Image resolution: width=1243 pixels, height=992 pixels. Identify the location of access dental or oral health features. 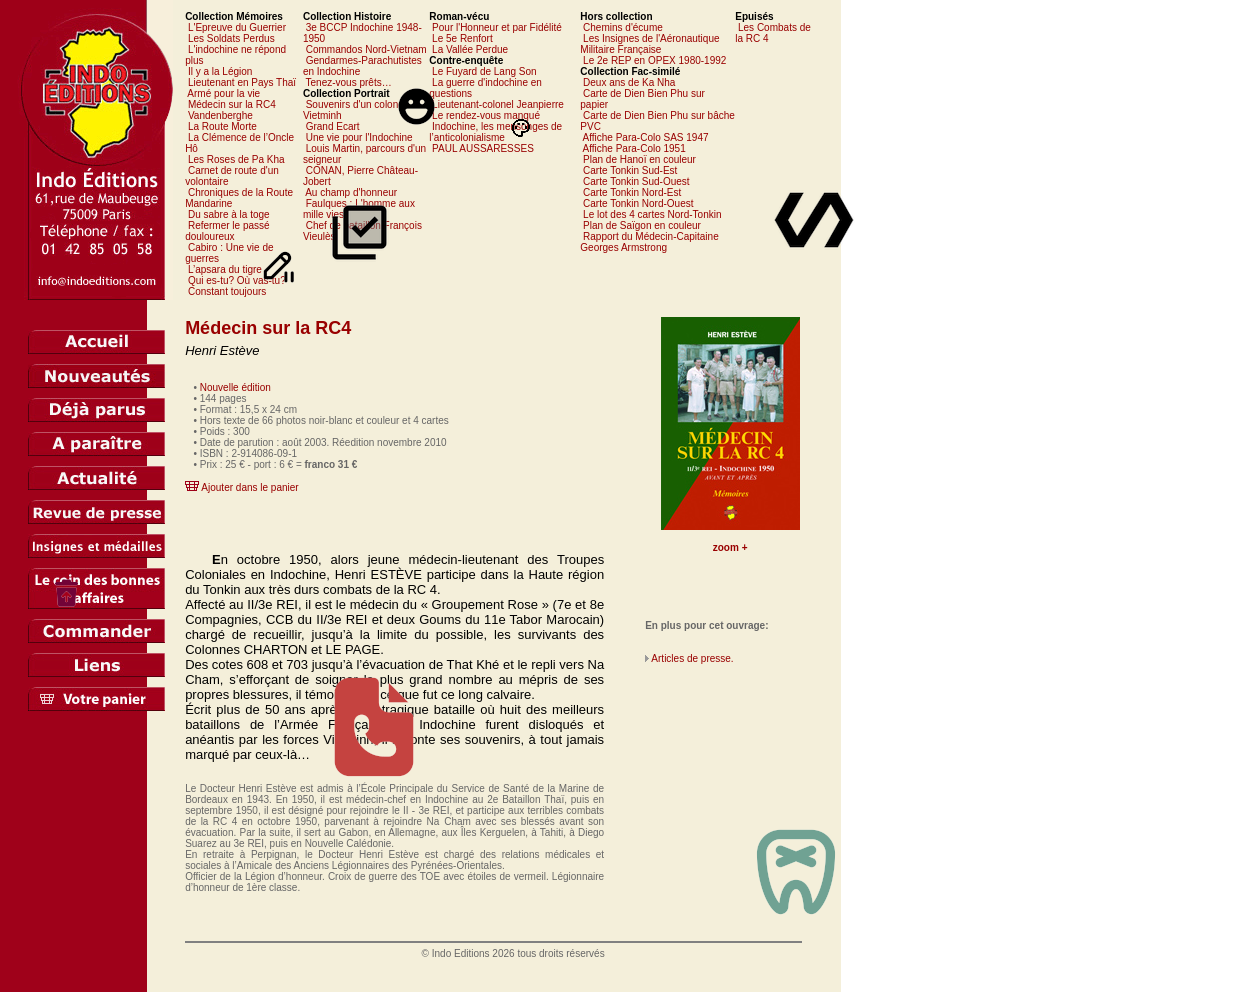
(796, 872).